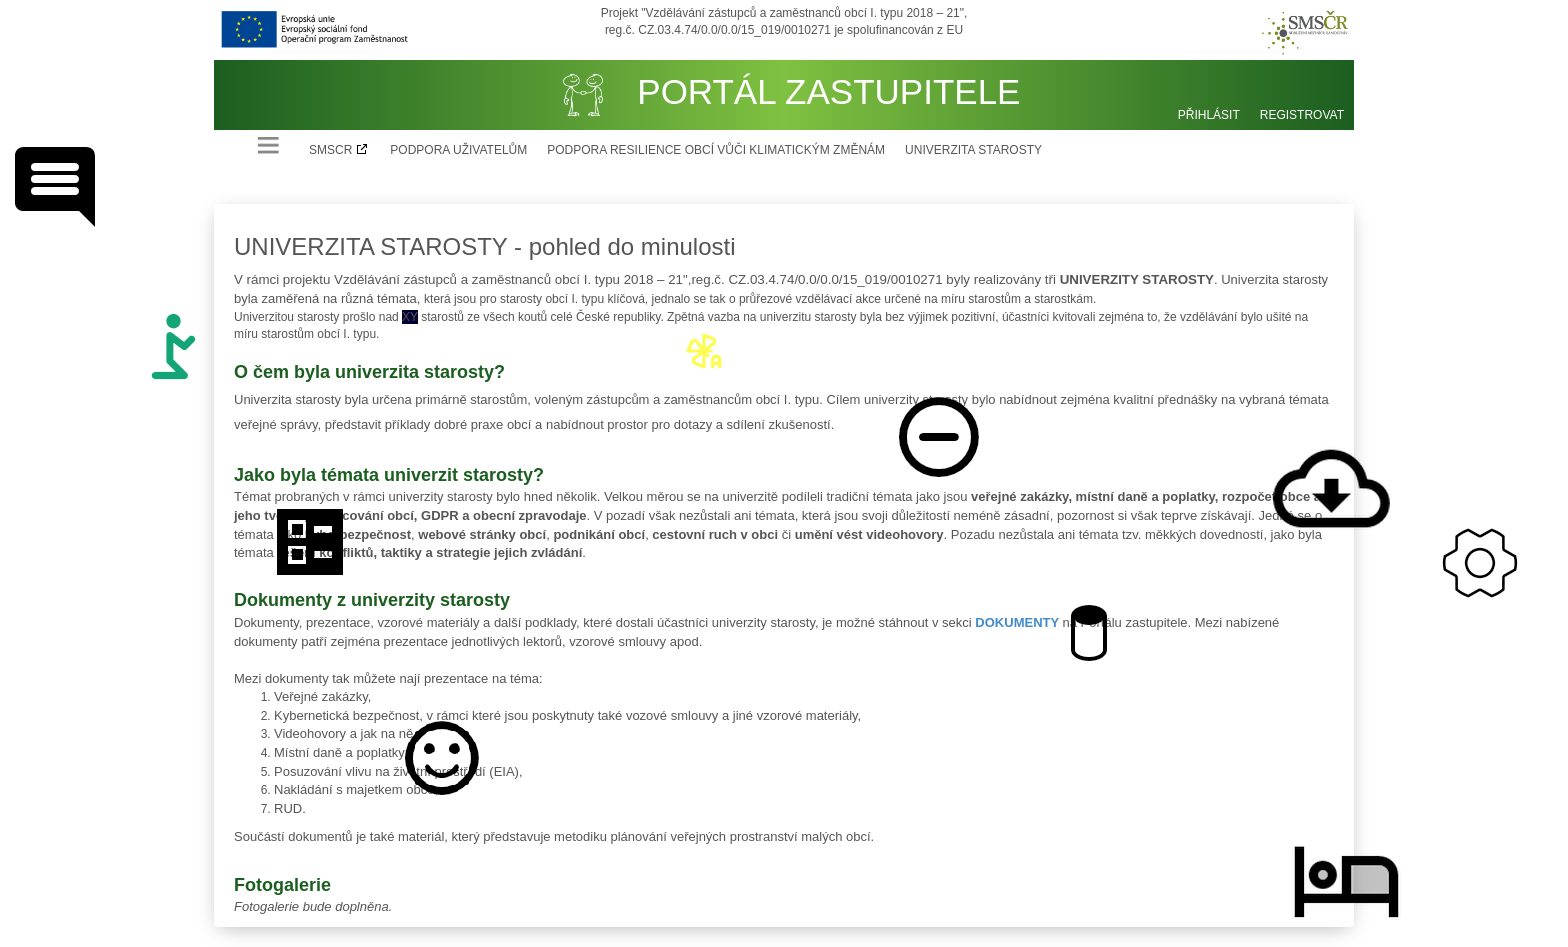  I want to click on remove an item from a list, so click(939, 437).